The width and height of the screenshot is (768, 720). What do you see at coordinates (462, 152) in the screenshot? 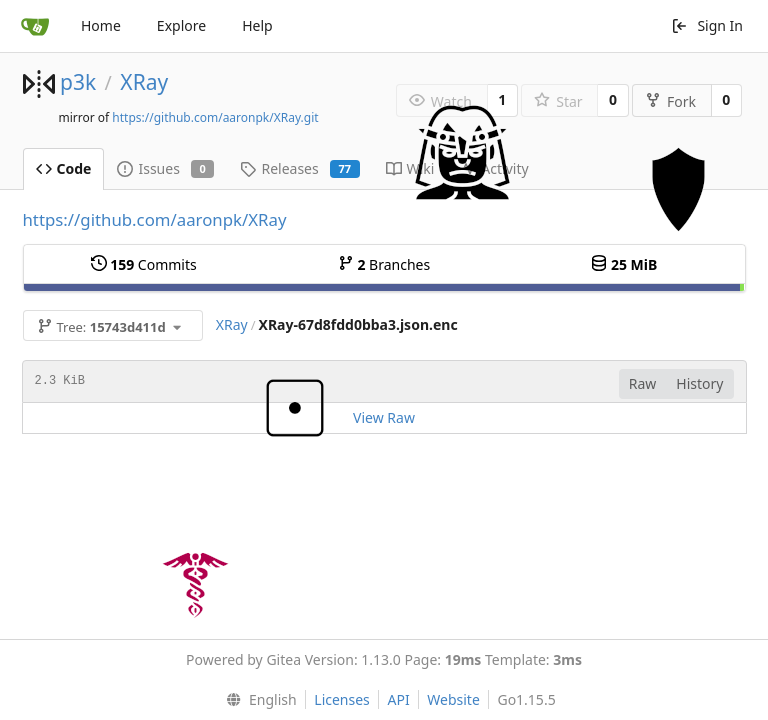
I see `select barbarian character class` at bounding box center [462, 152].